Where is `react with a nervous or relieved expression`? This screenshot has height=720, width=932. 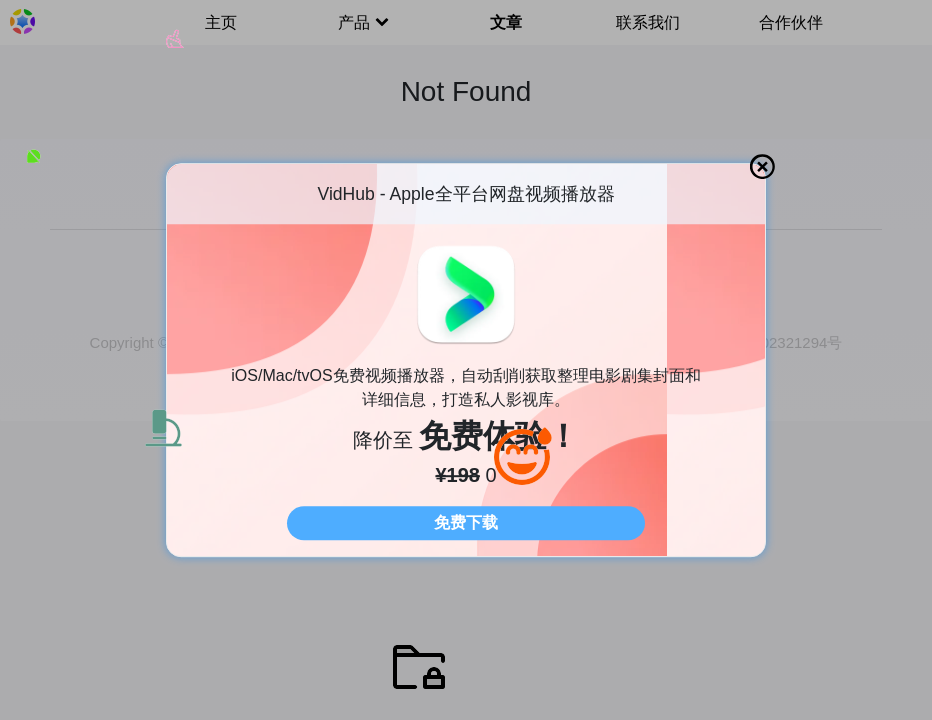
react with a nervous or relieved expression is located at coordinates (522, 457).